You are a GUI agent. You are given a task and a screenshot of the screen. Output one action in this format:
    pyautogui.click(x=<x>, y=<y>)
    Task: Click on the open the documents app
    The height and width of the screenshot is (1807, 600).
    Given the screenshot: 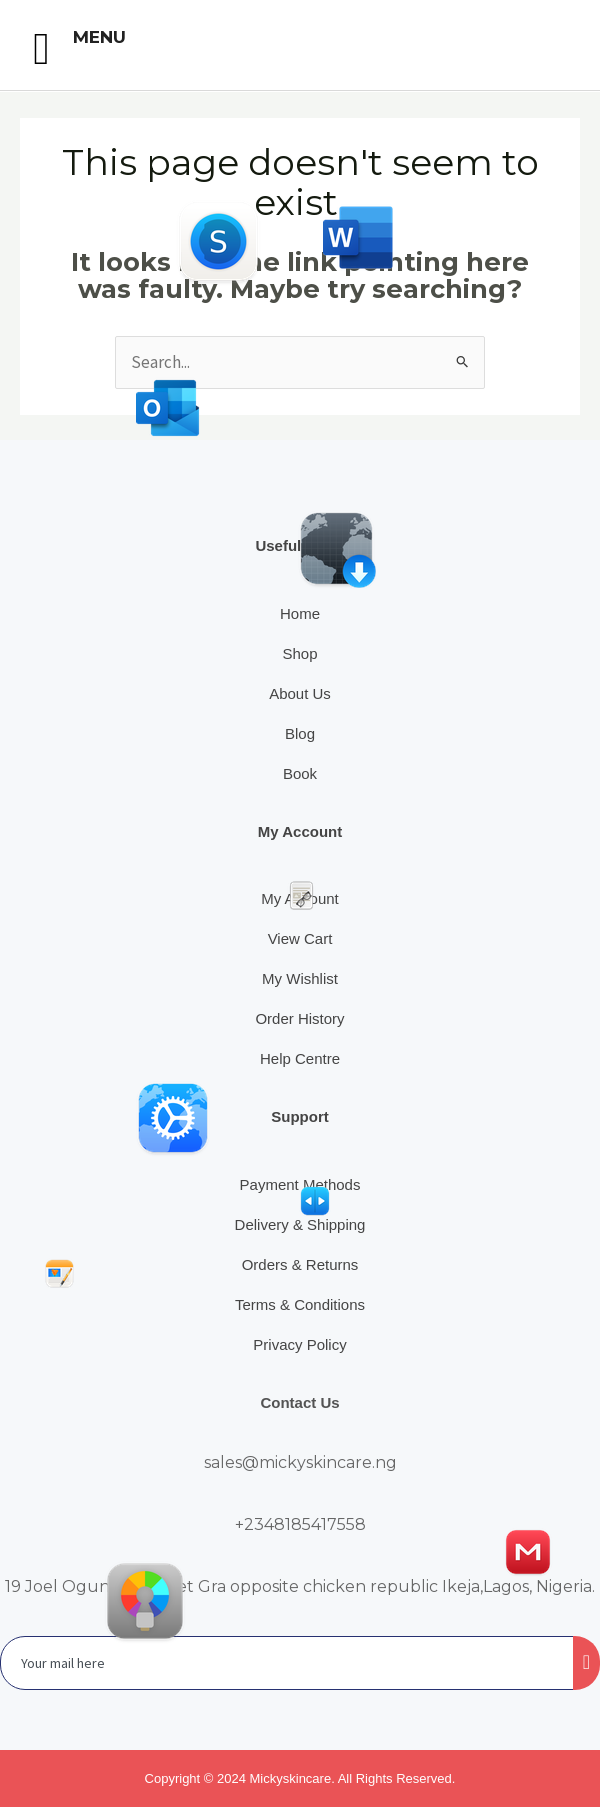 What is the action you would take?
    pyautogui.click(x=301, y=895)
    